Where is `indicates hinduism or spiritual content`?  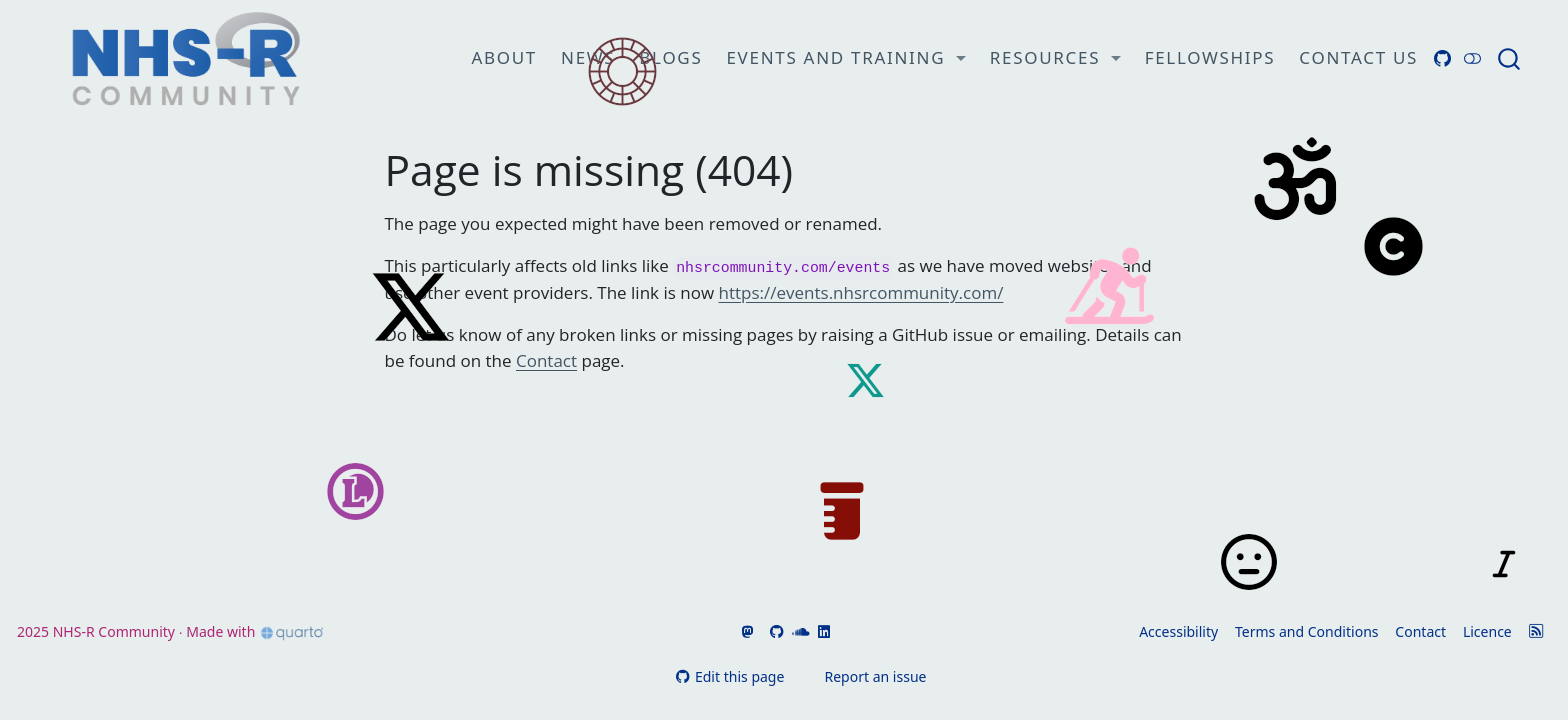 indicates hinduism or spiritual content is located at coordinates (1294, 178).